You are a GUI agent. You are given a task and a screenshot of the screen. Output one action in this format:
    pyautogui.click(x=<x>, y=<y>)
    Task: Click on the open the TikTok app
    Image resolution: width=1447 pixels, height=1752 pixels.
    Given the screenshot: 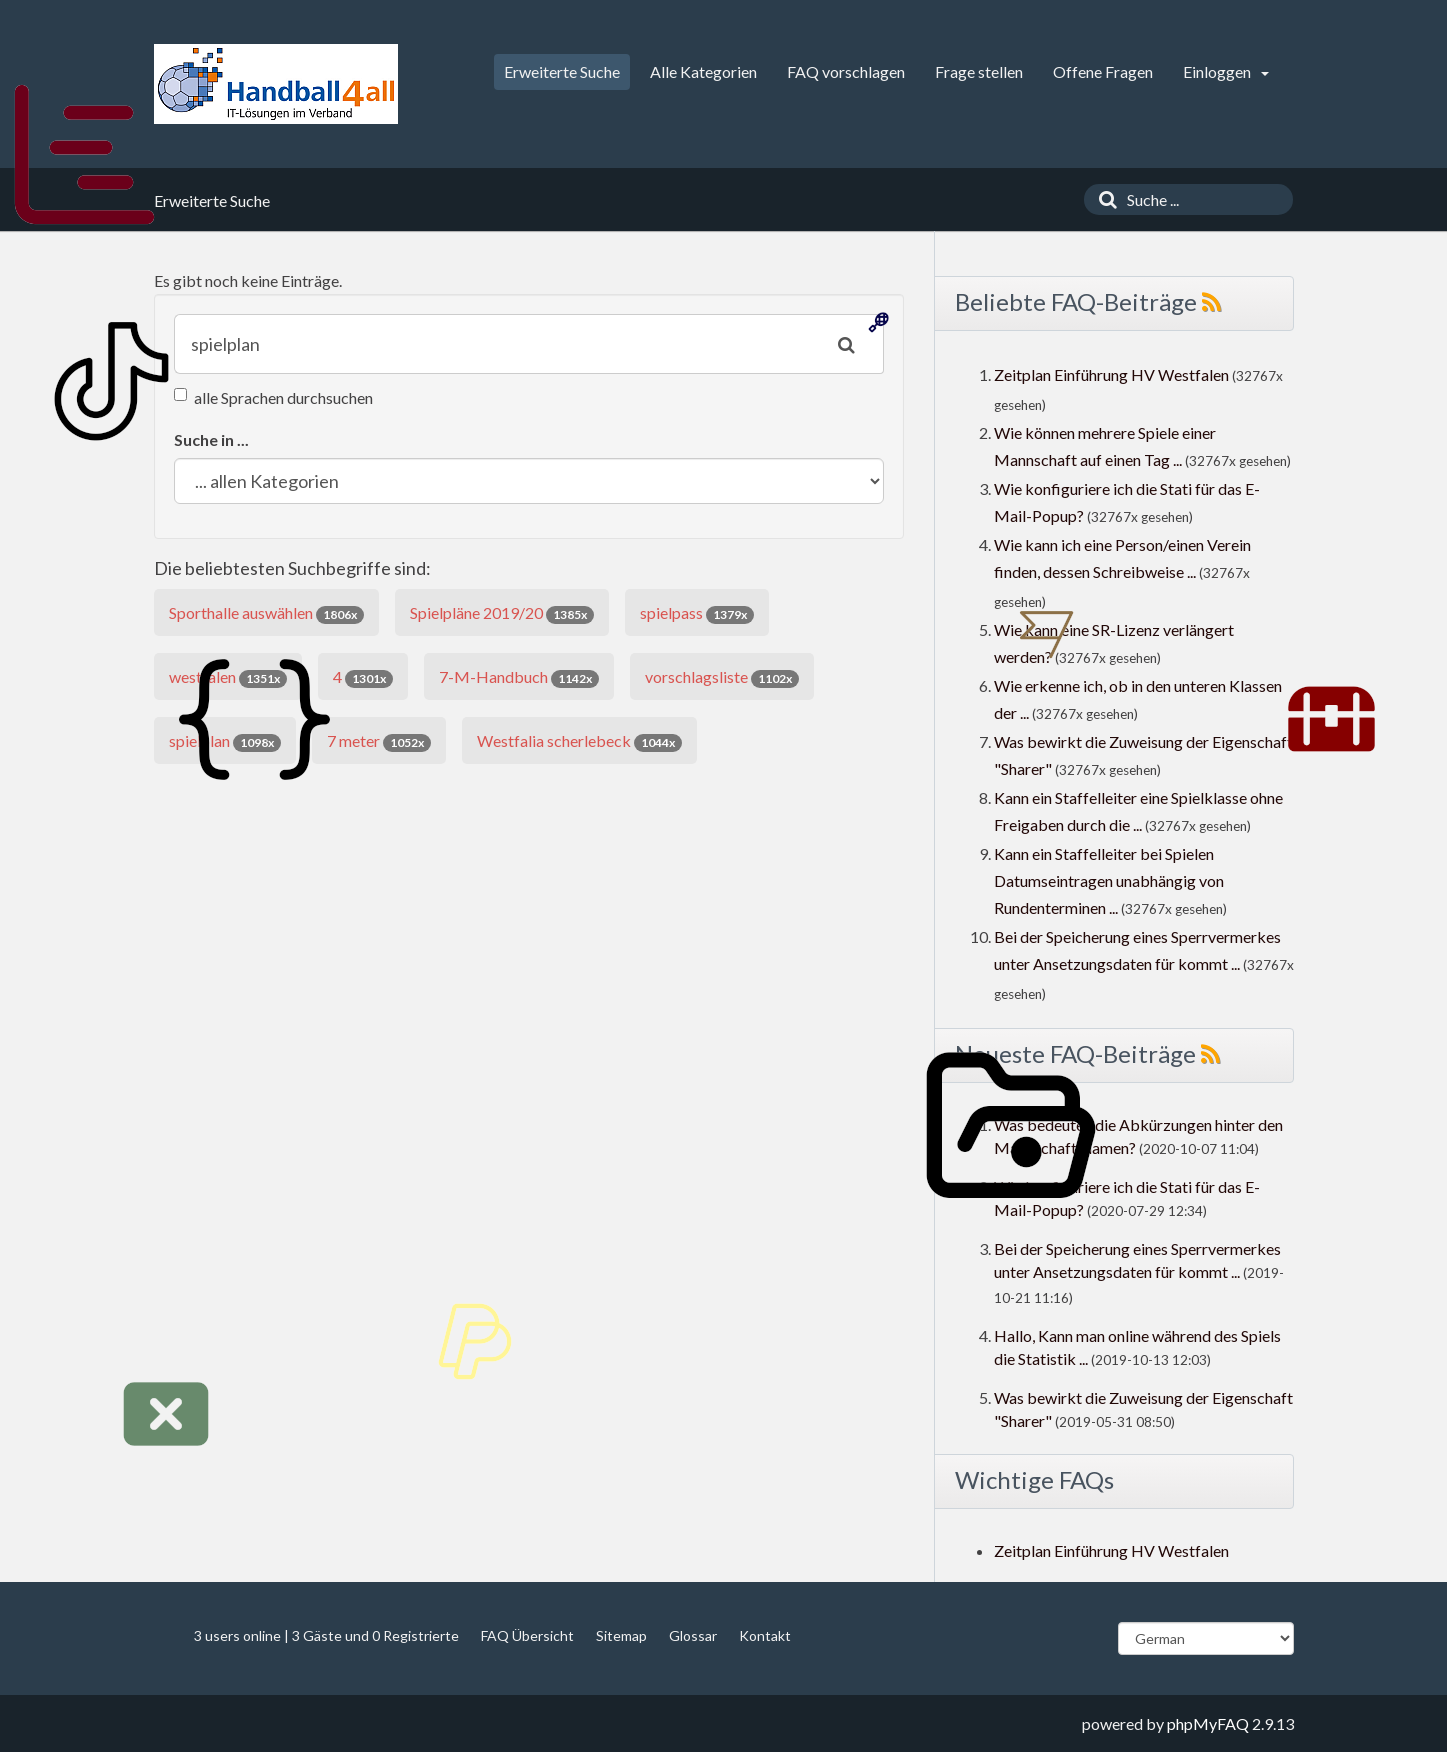 What is the action you would take?
    pyautogui.click(x=111, y=383)
    